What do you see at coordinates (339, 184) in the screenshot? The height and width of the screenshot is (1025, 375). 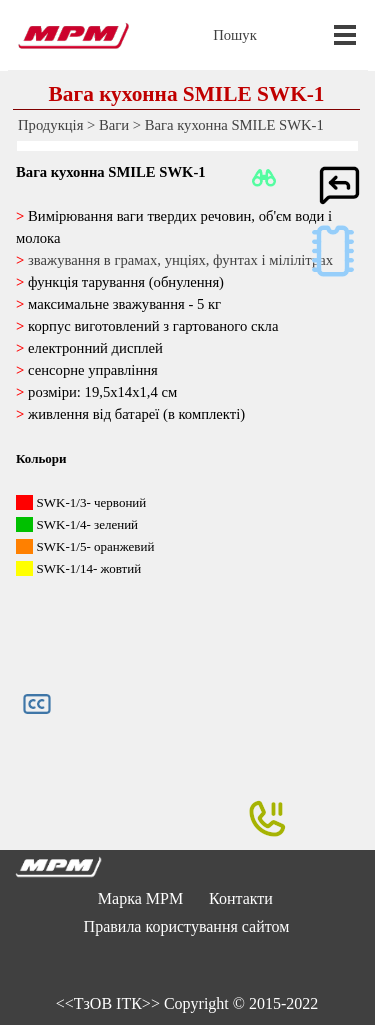 I see `reply to a message` at bounding box center [339, 184].